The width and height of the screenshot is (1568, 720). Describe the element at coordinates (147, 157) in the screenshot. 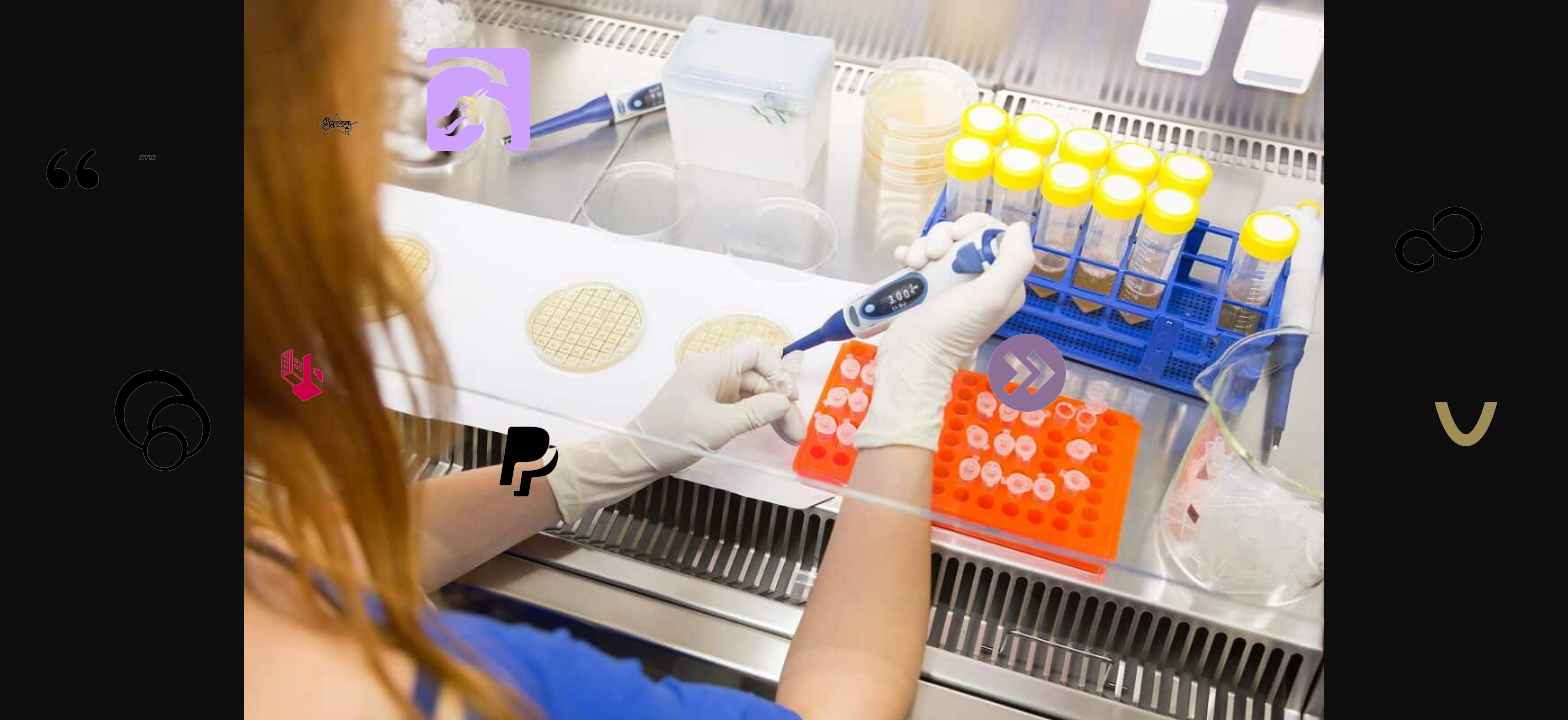

I see `RTM (Remember The Milk) app logo` at that location.